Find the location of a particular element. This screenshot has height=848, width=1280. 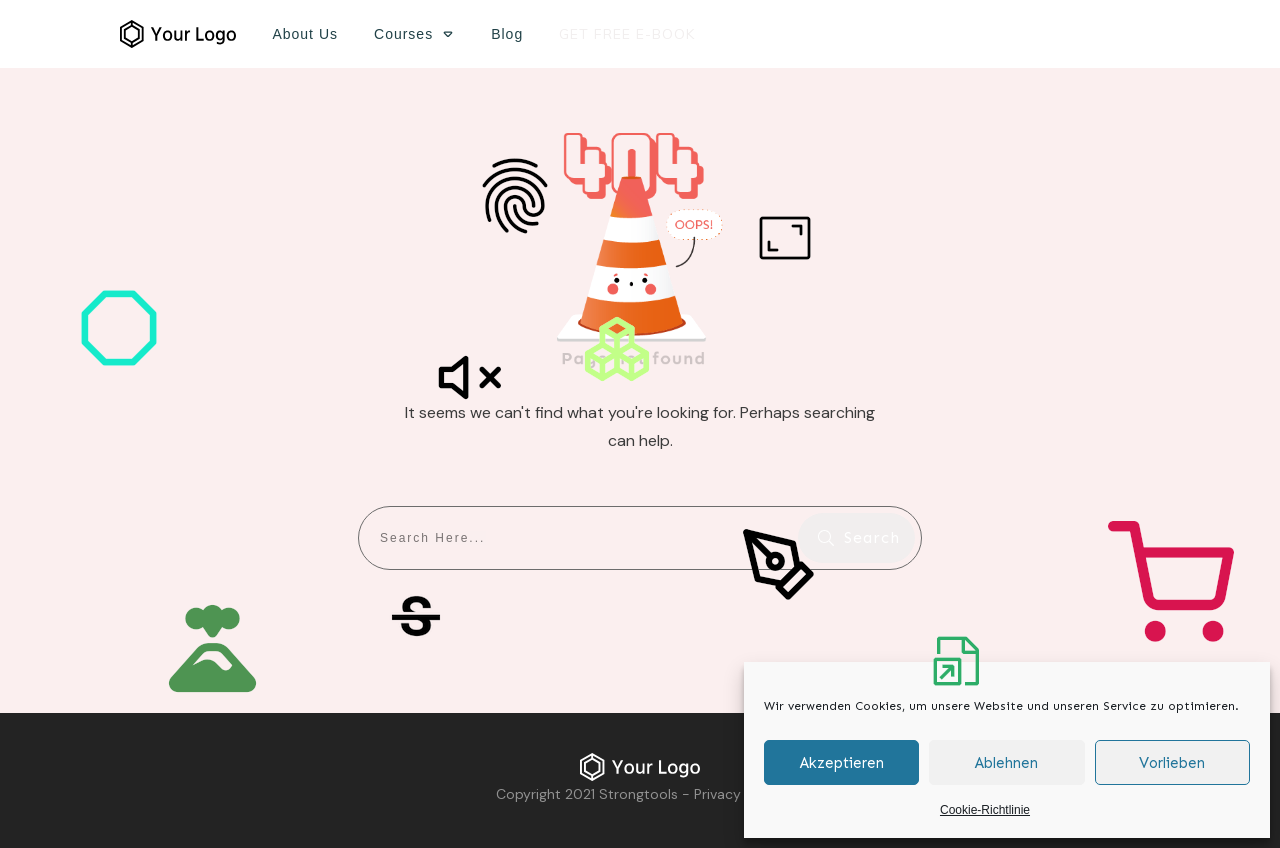

indicates volcanic or geothermal activity is located at coordinates (212, 648).